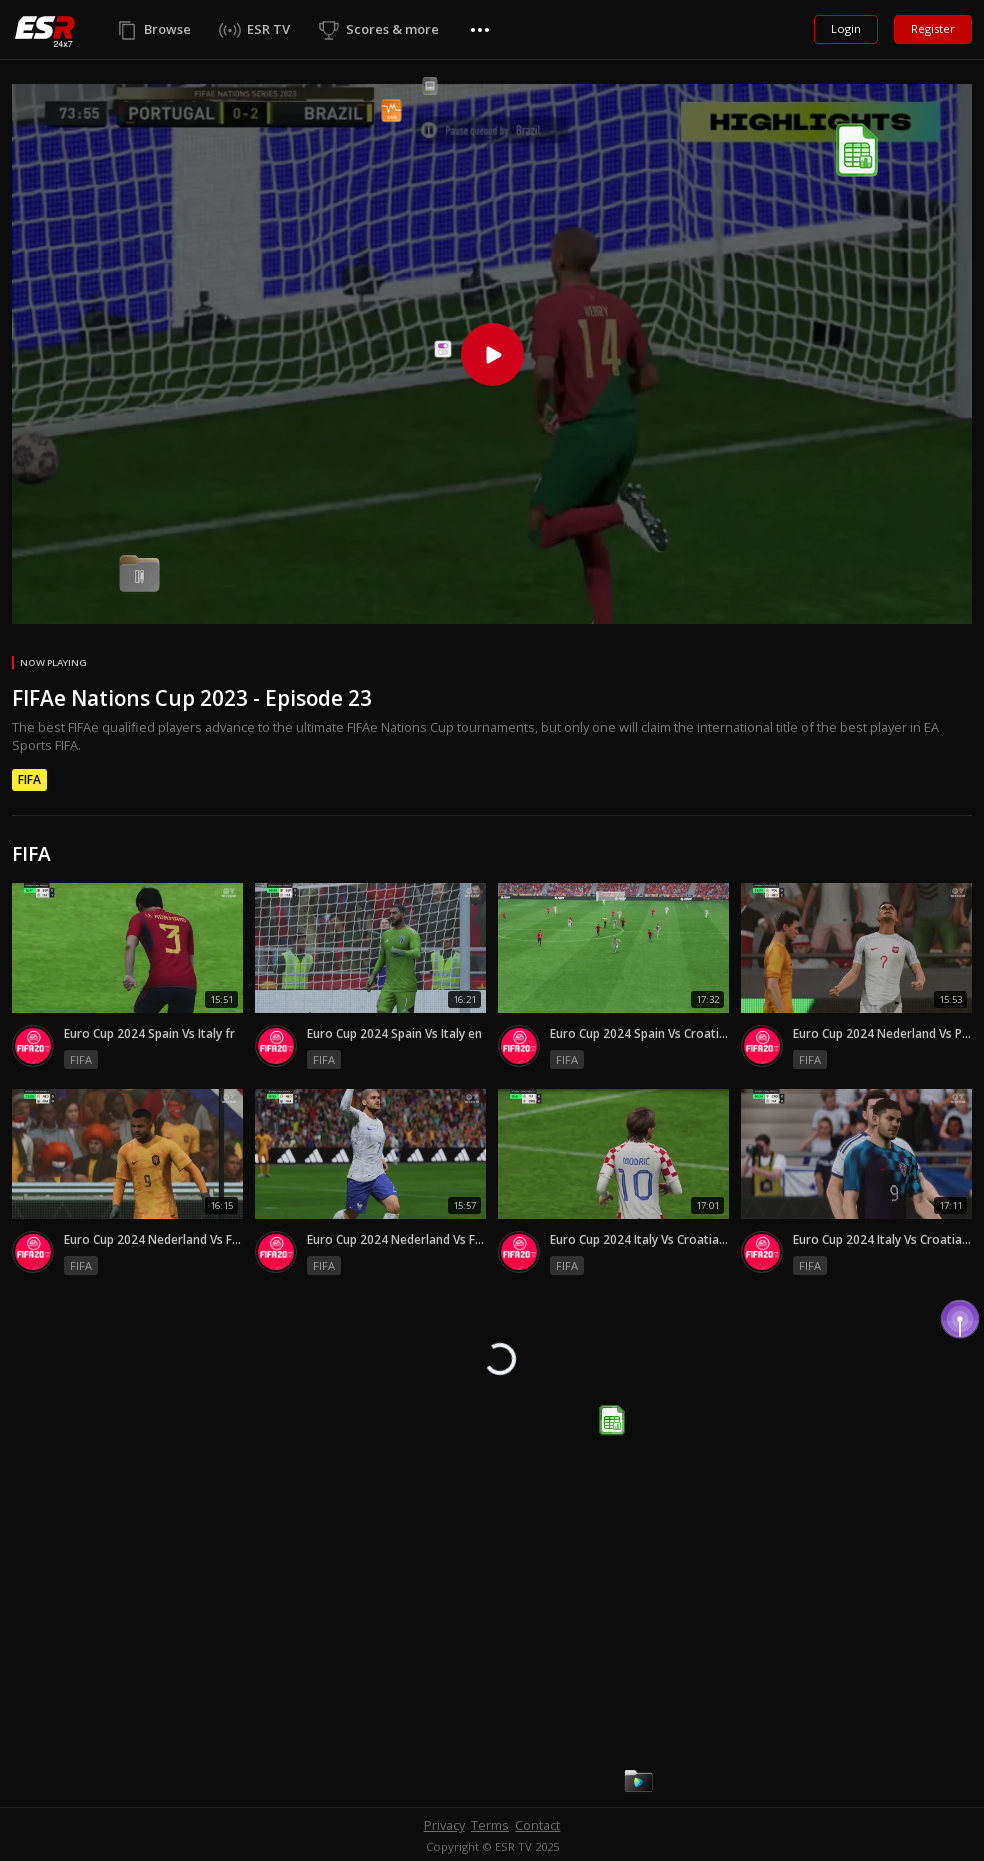  What do you see at coordinates (139, 573) in the screenshot?
I see `open templates folder` at bounding box center [139, 573].